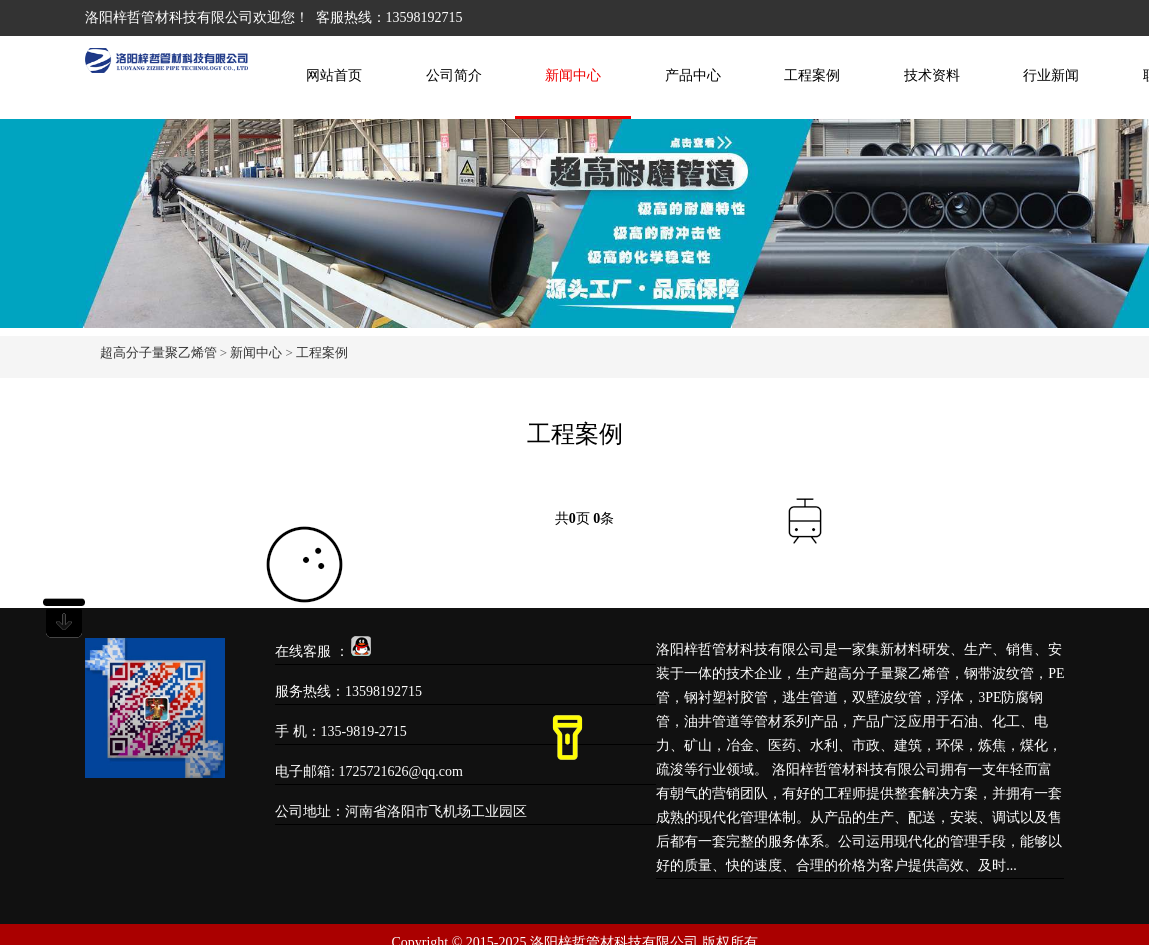 The height and width of the screenshot is (945, 1149). I want to click on toggle flashlight on or off, so click(567, 737).